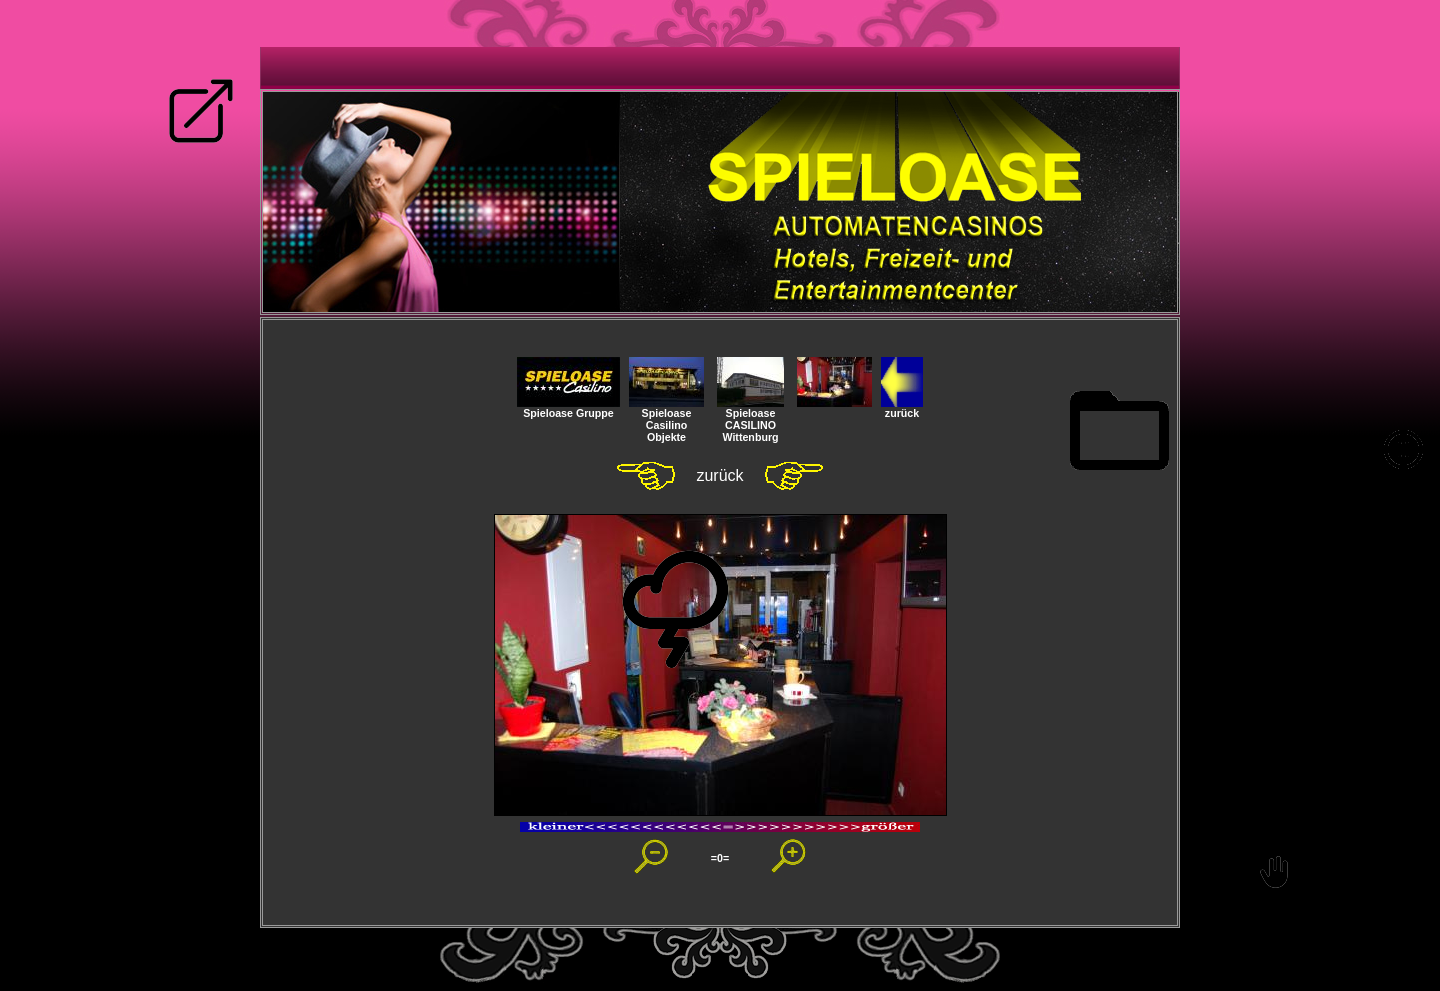 Image resolution: width=1440 pixels, height=991 pixels. What do you see at coordinates (1403, 449) in the screenshot?
I see `pause media playback` at bounding box center [1403, 449].